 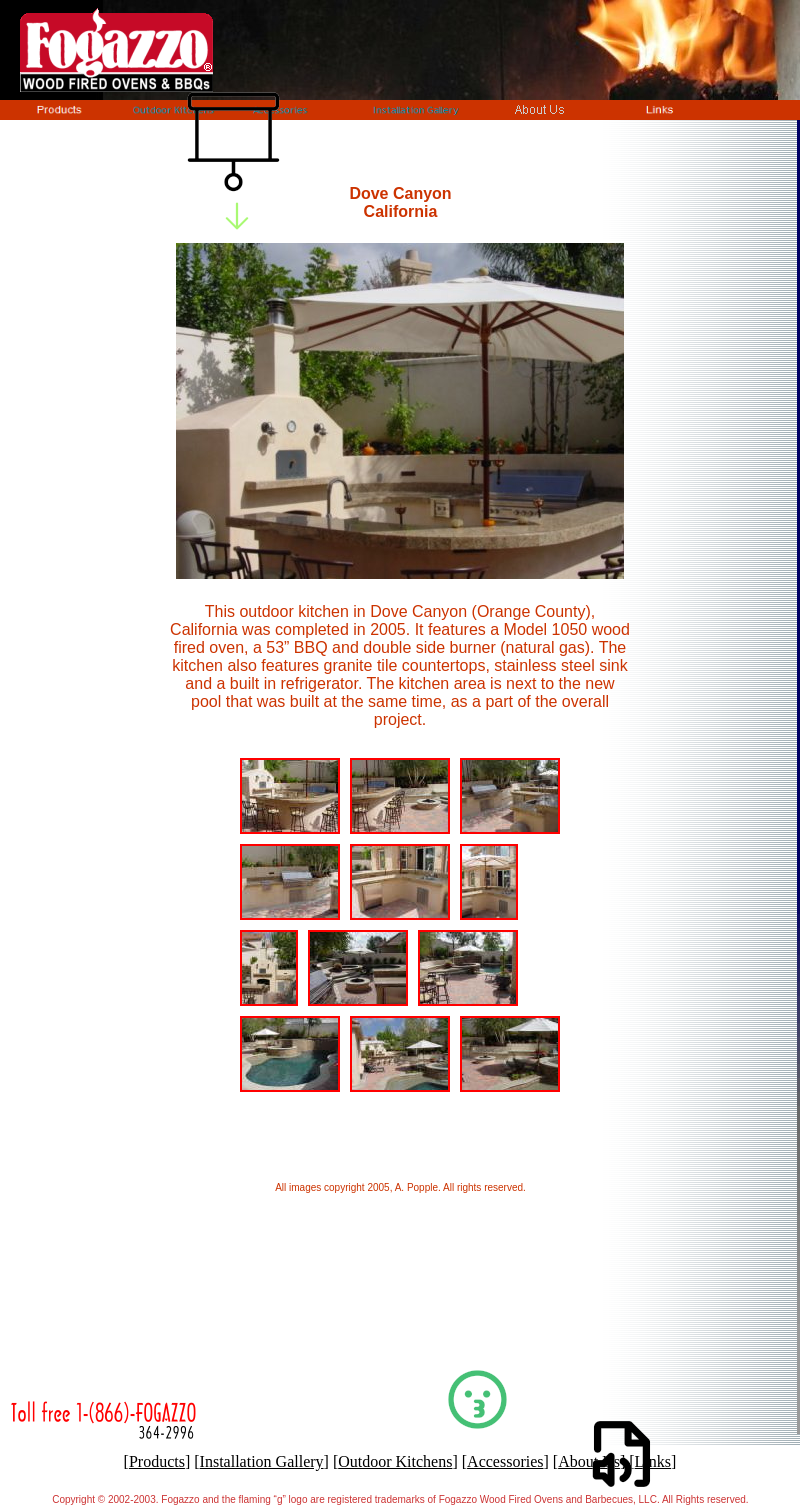 What do you see at coordinates (237, 216) in the screenshot?
I see `scroll down or view more content` at bounding box center [237, 216].